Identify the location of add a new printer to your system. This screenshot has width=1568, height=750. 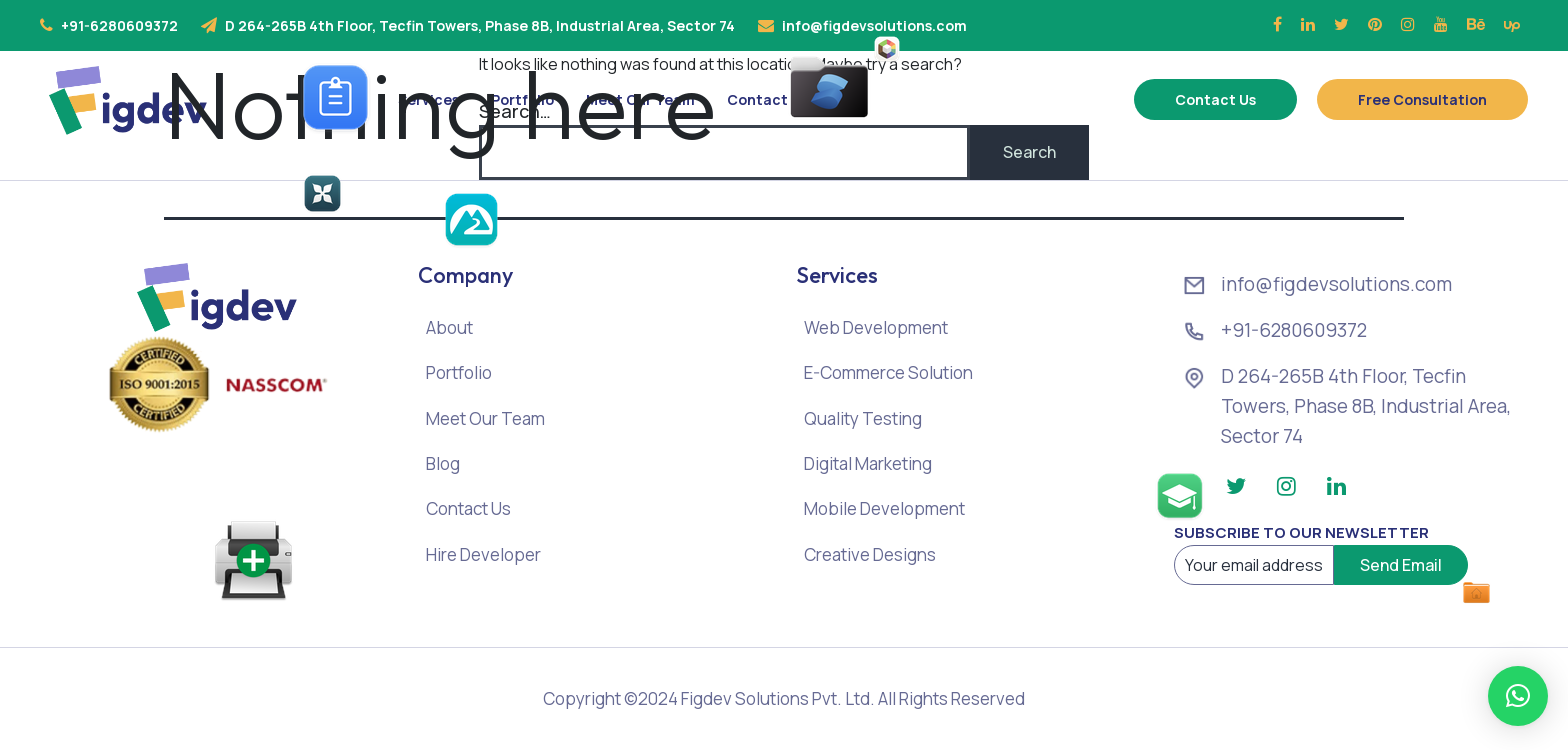
(253, 560).